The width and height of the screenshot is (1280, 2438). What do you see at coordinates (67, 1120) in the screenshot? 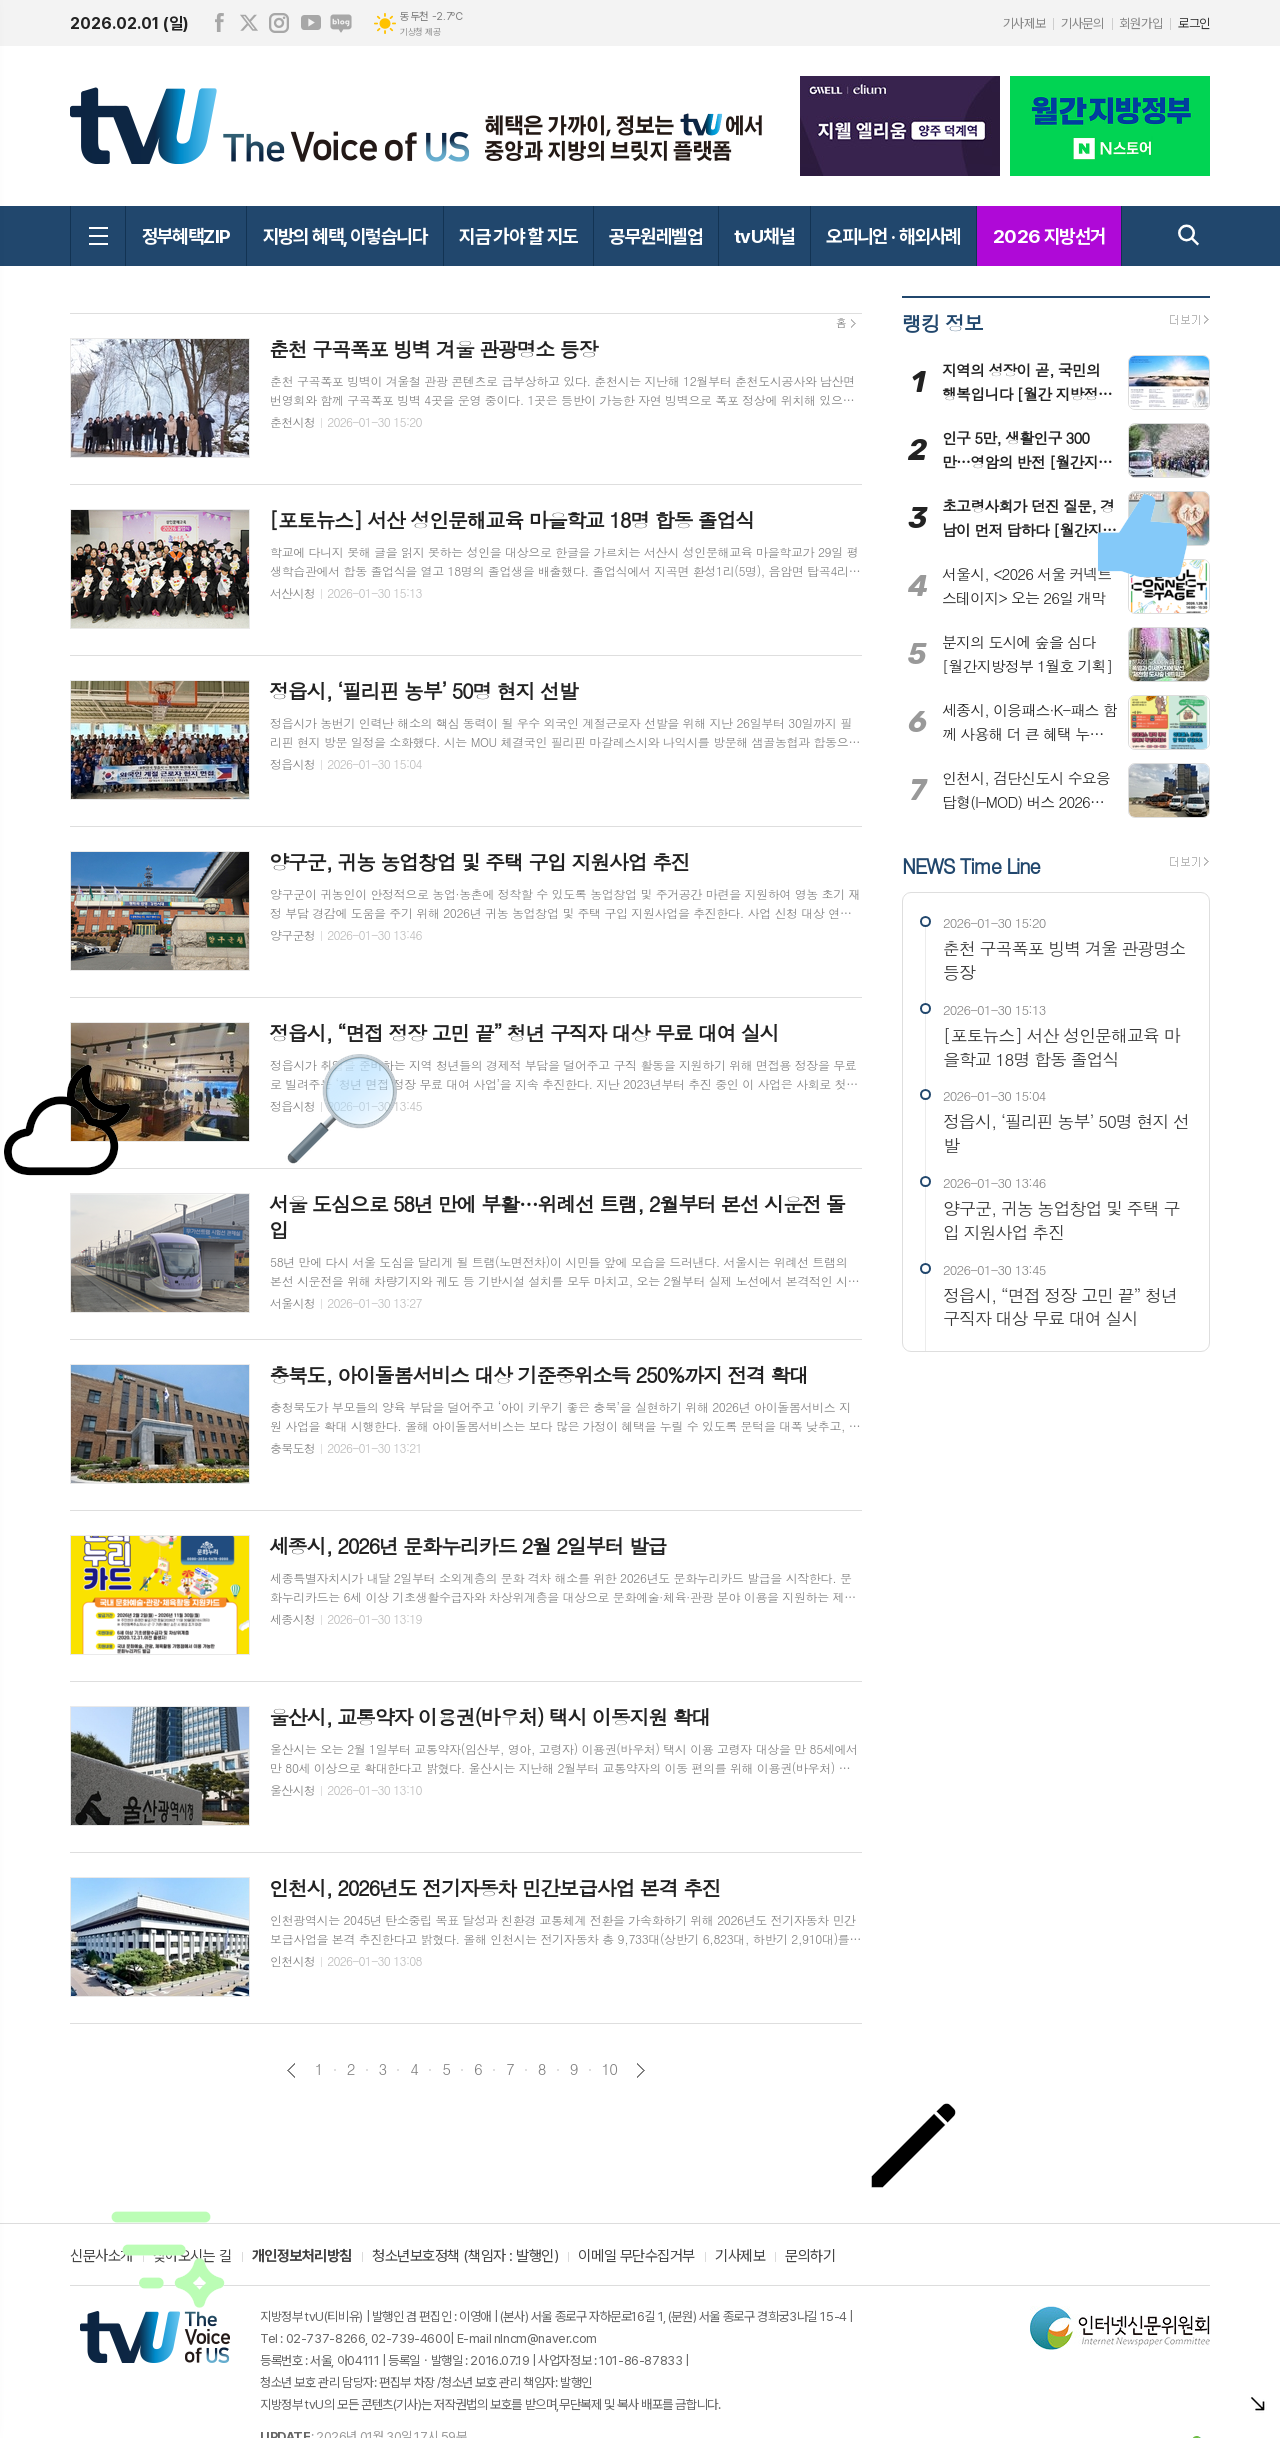
I see `indicates cloudy night weather conditions` at bounding box center [67, 1120].